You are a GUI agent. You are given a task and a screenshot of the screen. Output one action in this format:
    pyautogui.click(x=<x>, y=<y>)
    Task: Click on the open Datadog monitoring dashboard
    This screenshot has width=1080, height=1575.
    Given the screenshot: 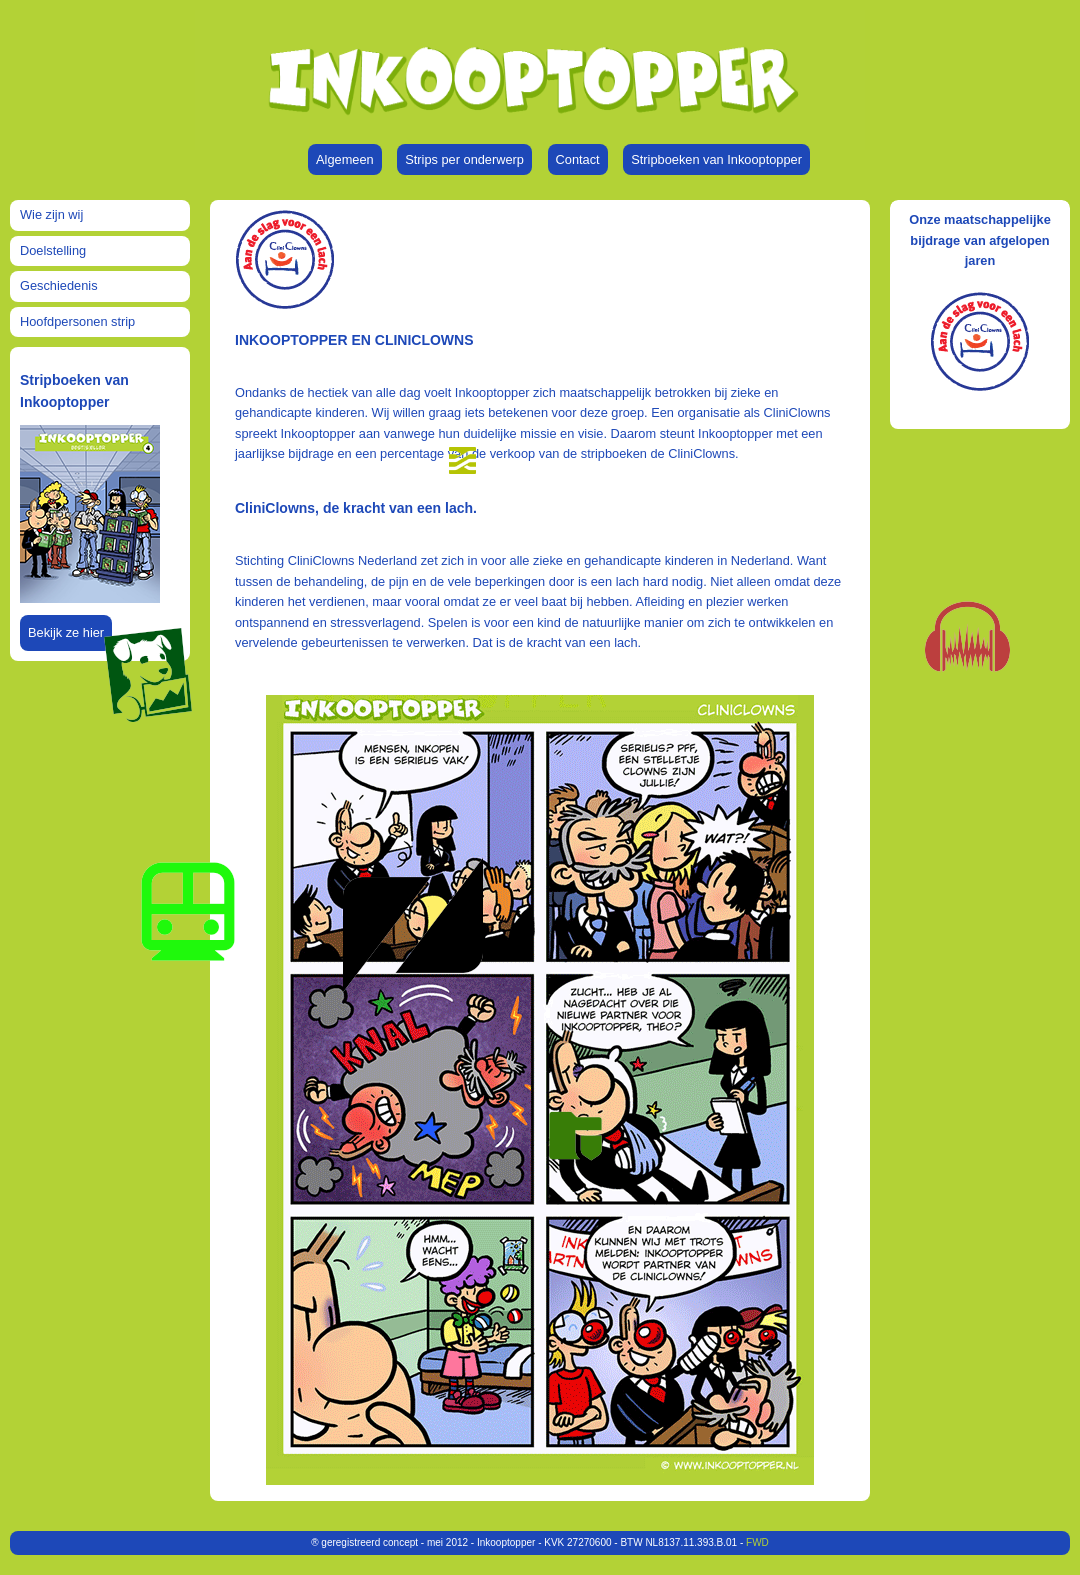 What is the action you would take?
    pyautogui.click(x=148, y=675)
    